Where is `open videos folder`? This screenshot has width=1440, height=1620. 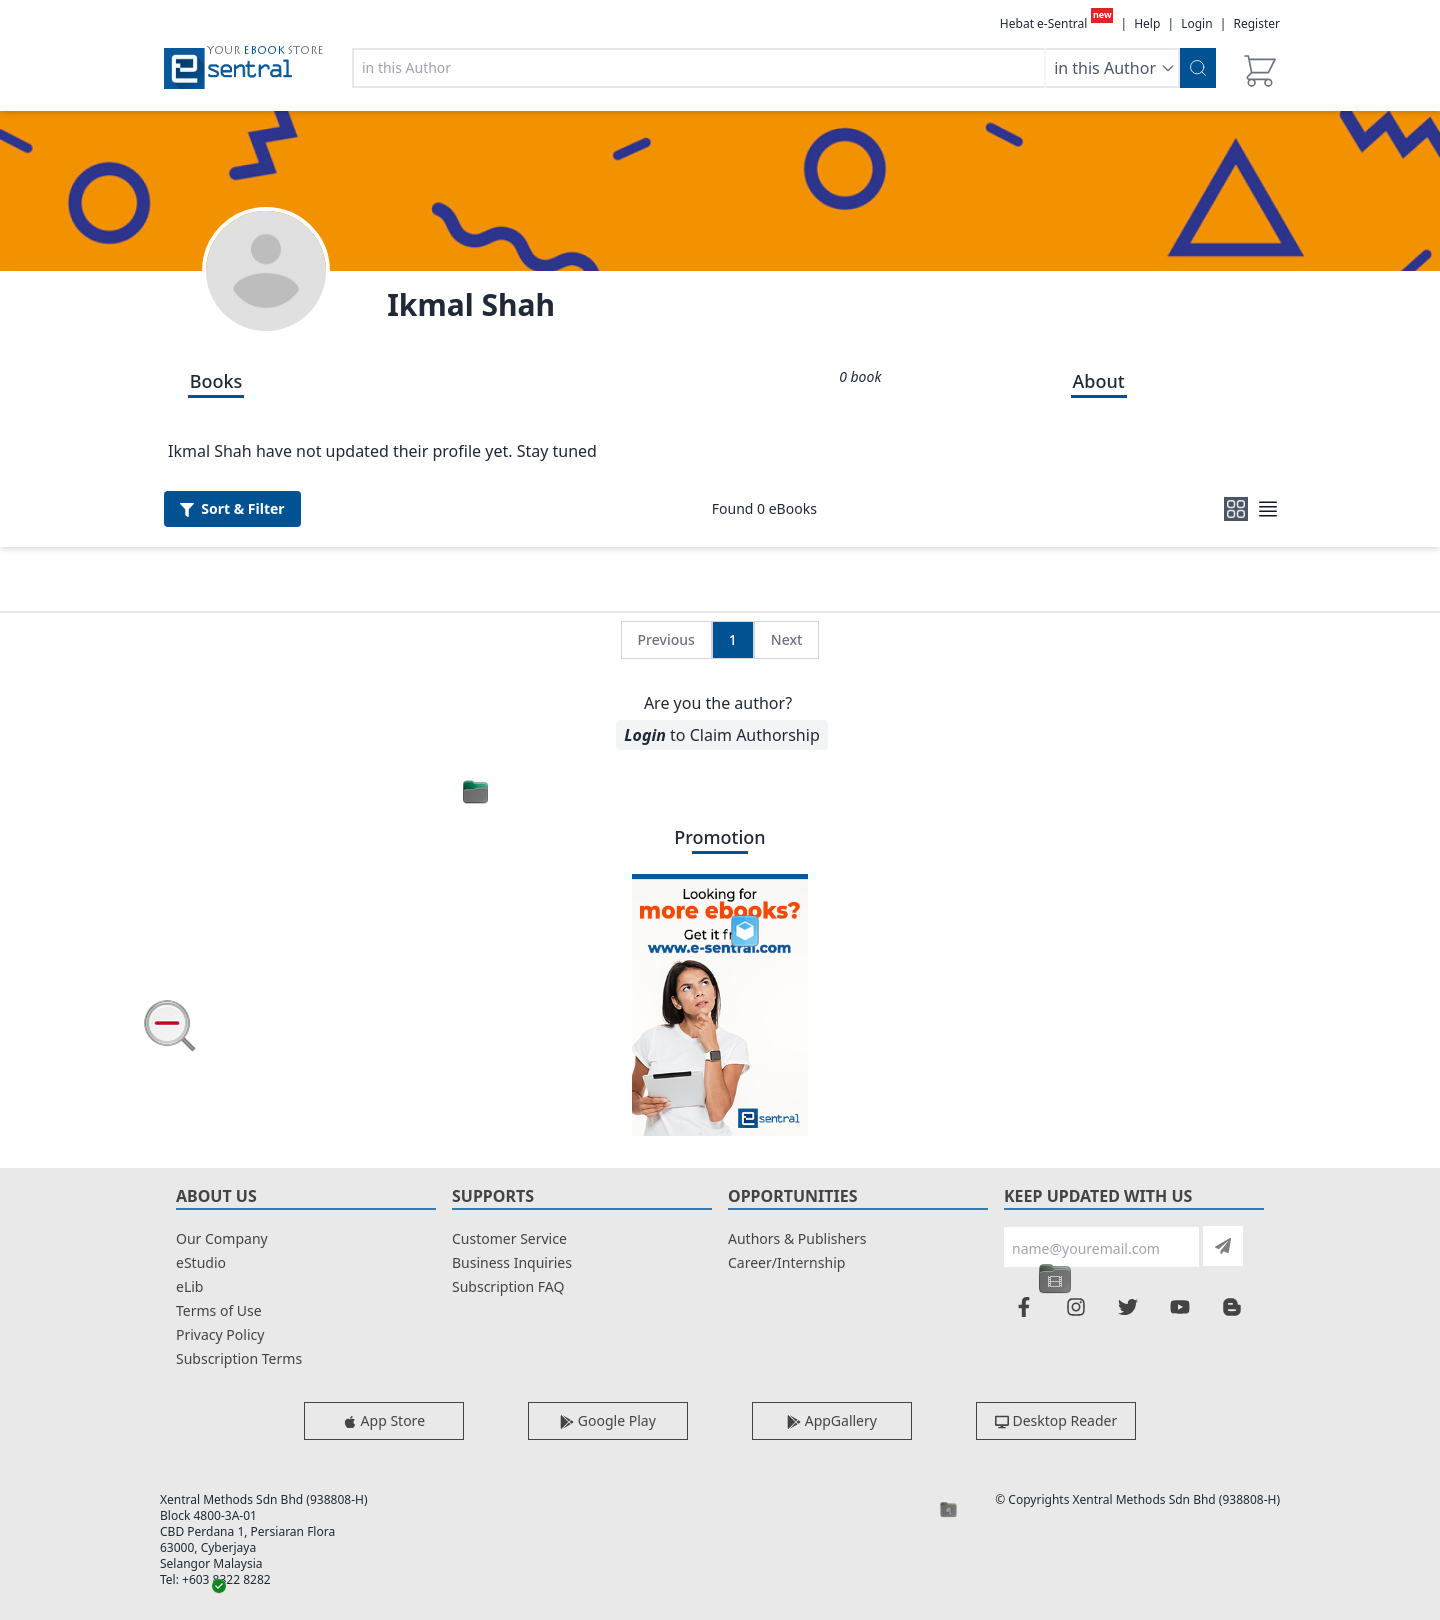
open videos folder is located at coordinates (1055, 1278).